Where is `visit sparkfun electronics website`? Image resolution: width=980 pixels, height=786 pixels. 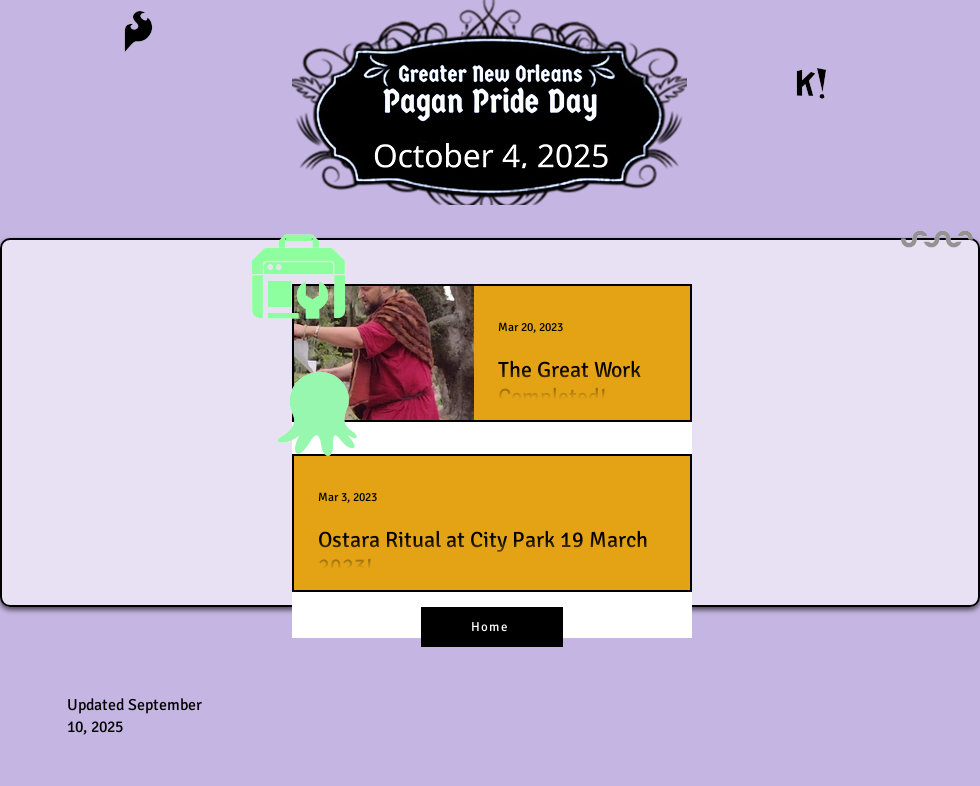
visit sparkfun electronics website is located at coordinates (138, 31).